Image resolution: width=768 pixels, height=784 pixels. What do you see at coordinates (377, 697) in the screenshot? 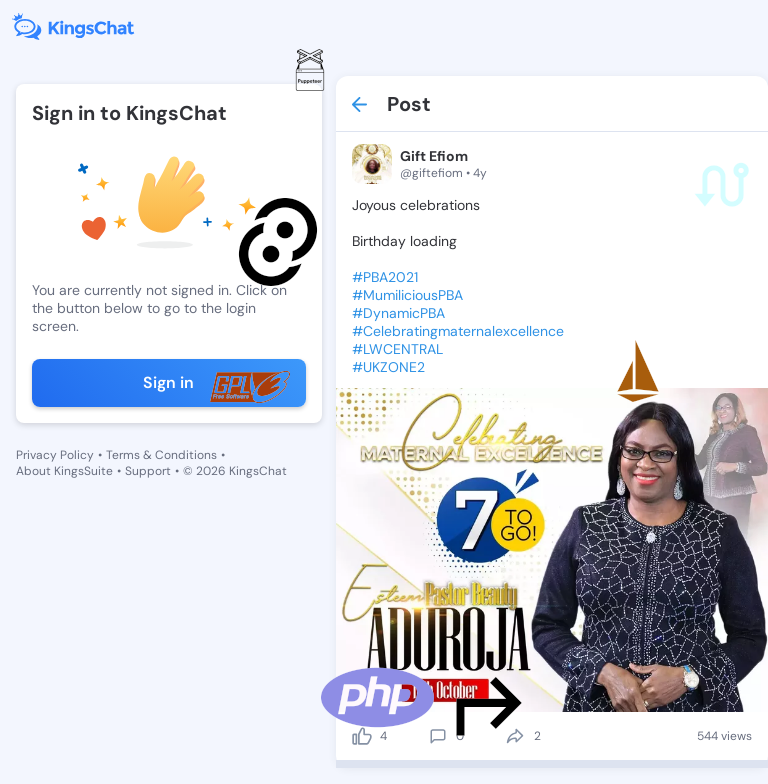
I see `php programming language logo` at bounding box center [377, 697].